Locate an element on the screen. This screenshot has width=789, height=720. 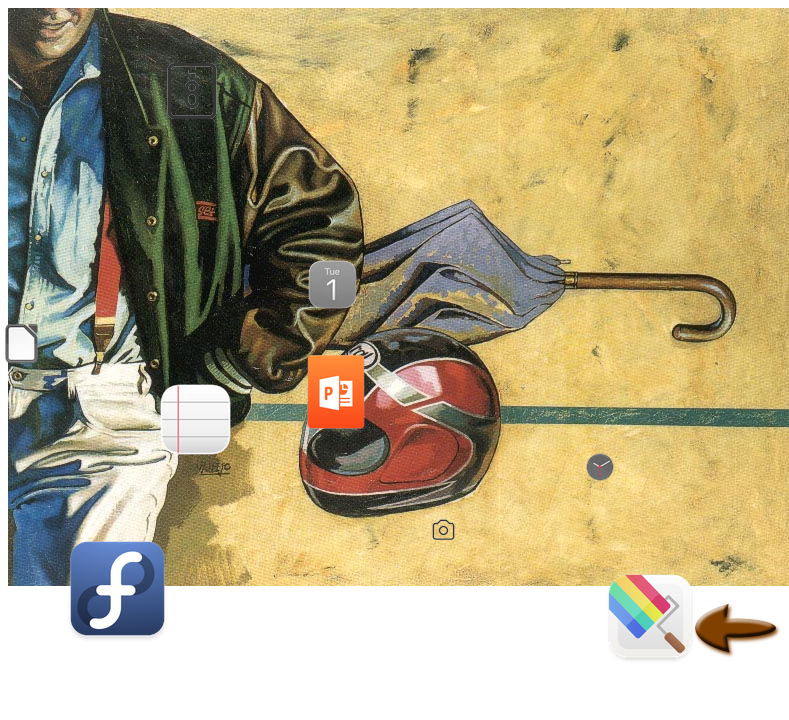
presentation template file type indicator is located at coordinates (336, 393).